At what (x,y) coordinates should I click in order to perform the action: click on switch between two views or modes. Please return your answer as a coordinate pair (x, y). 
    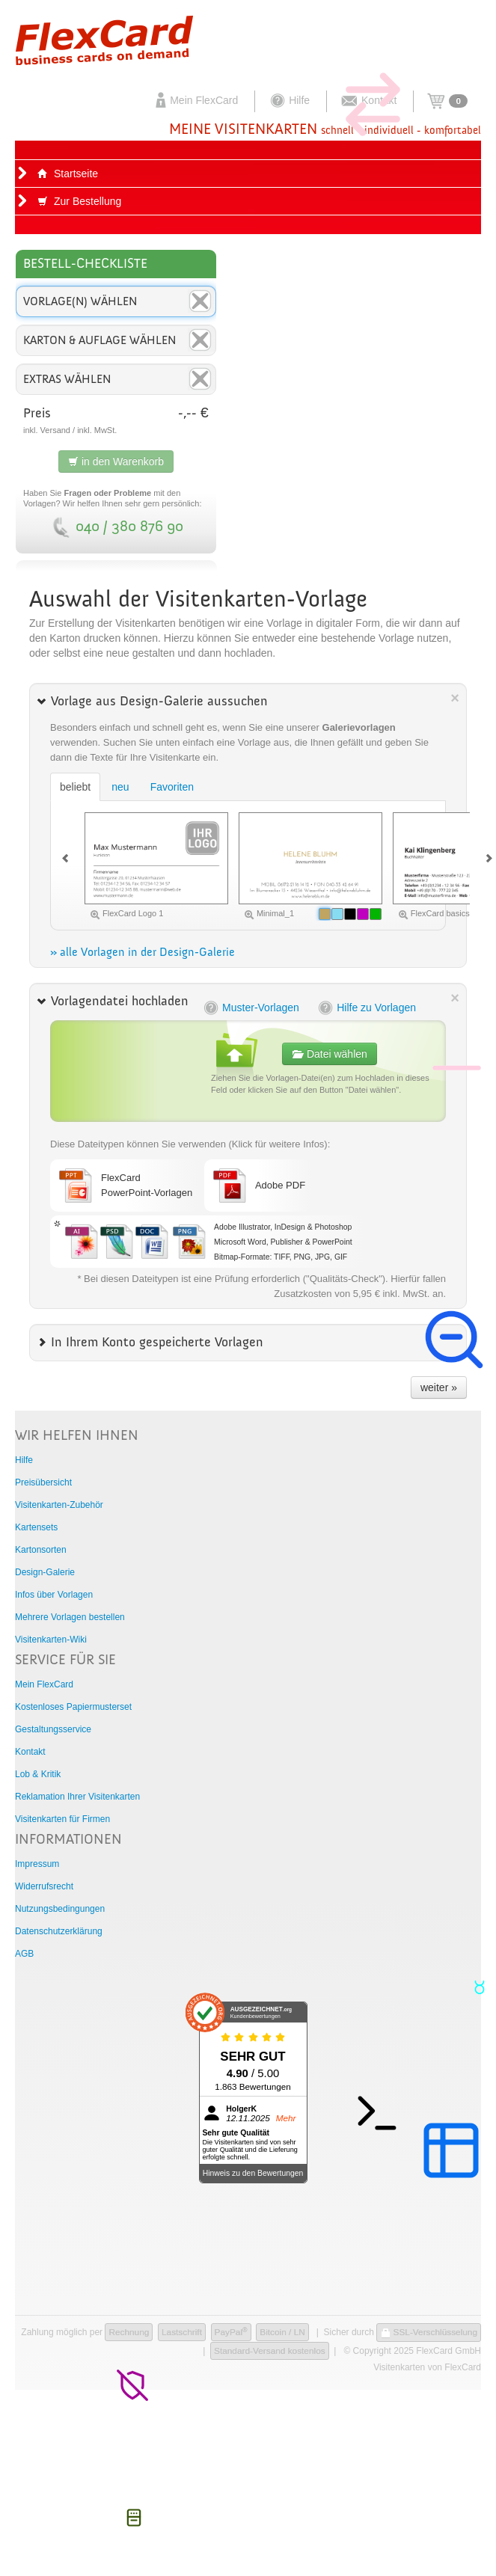
    Looking at the image, I should click on (373, 104).